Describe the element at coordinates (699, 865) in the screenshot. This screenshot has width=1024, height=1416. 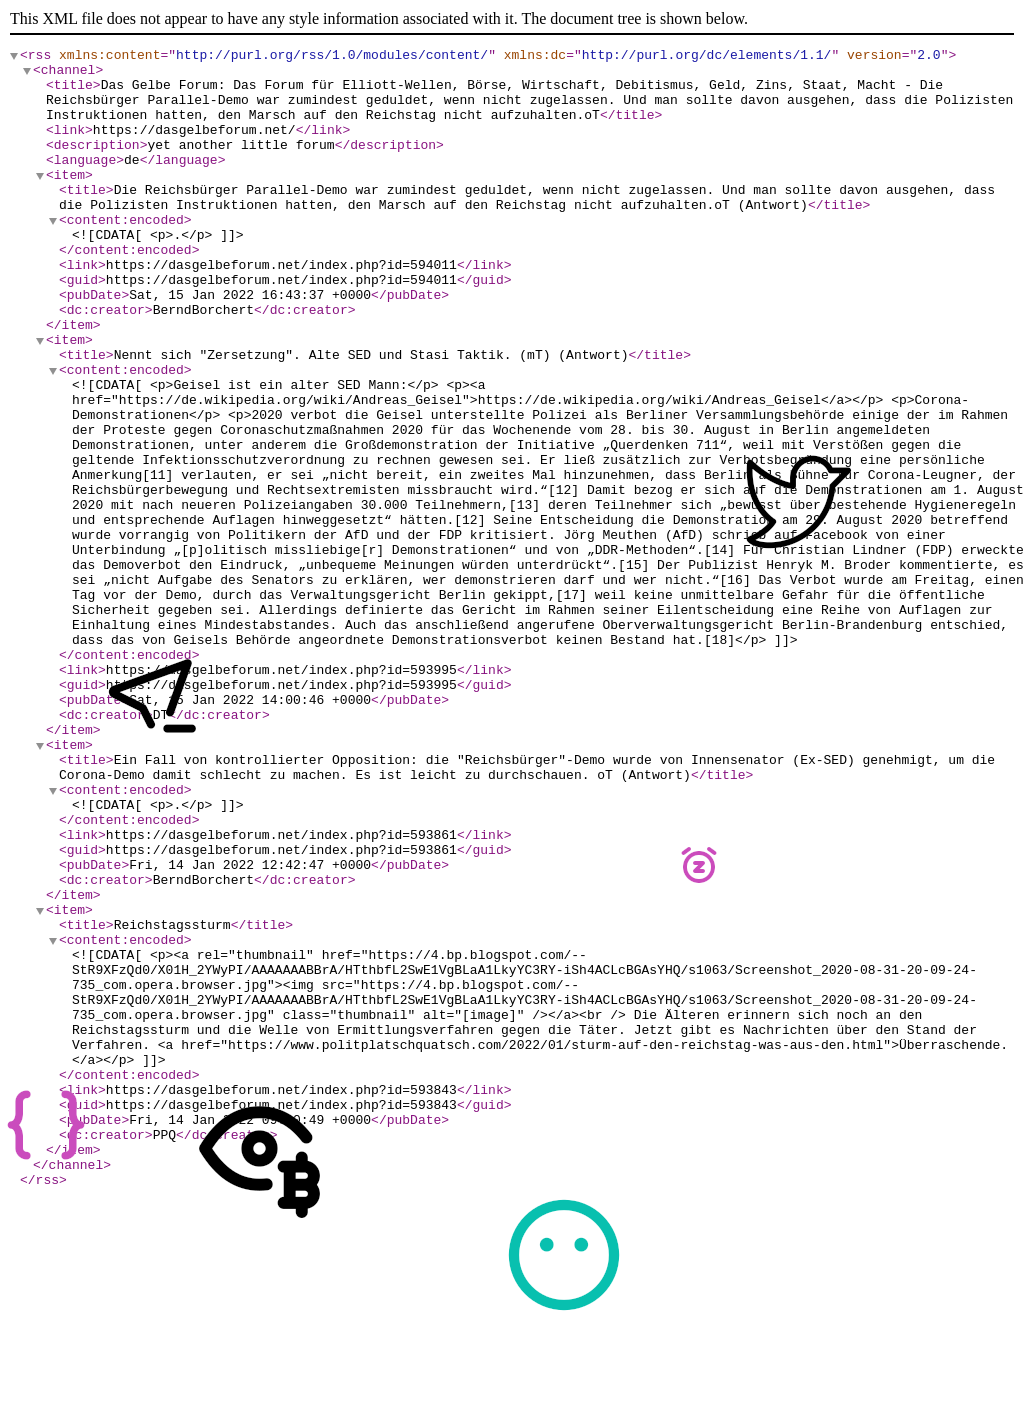
I see `snooze an active alarm` at that location.